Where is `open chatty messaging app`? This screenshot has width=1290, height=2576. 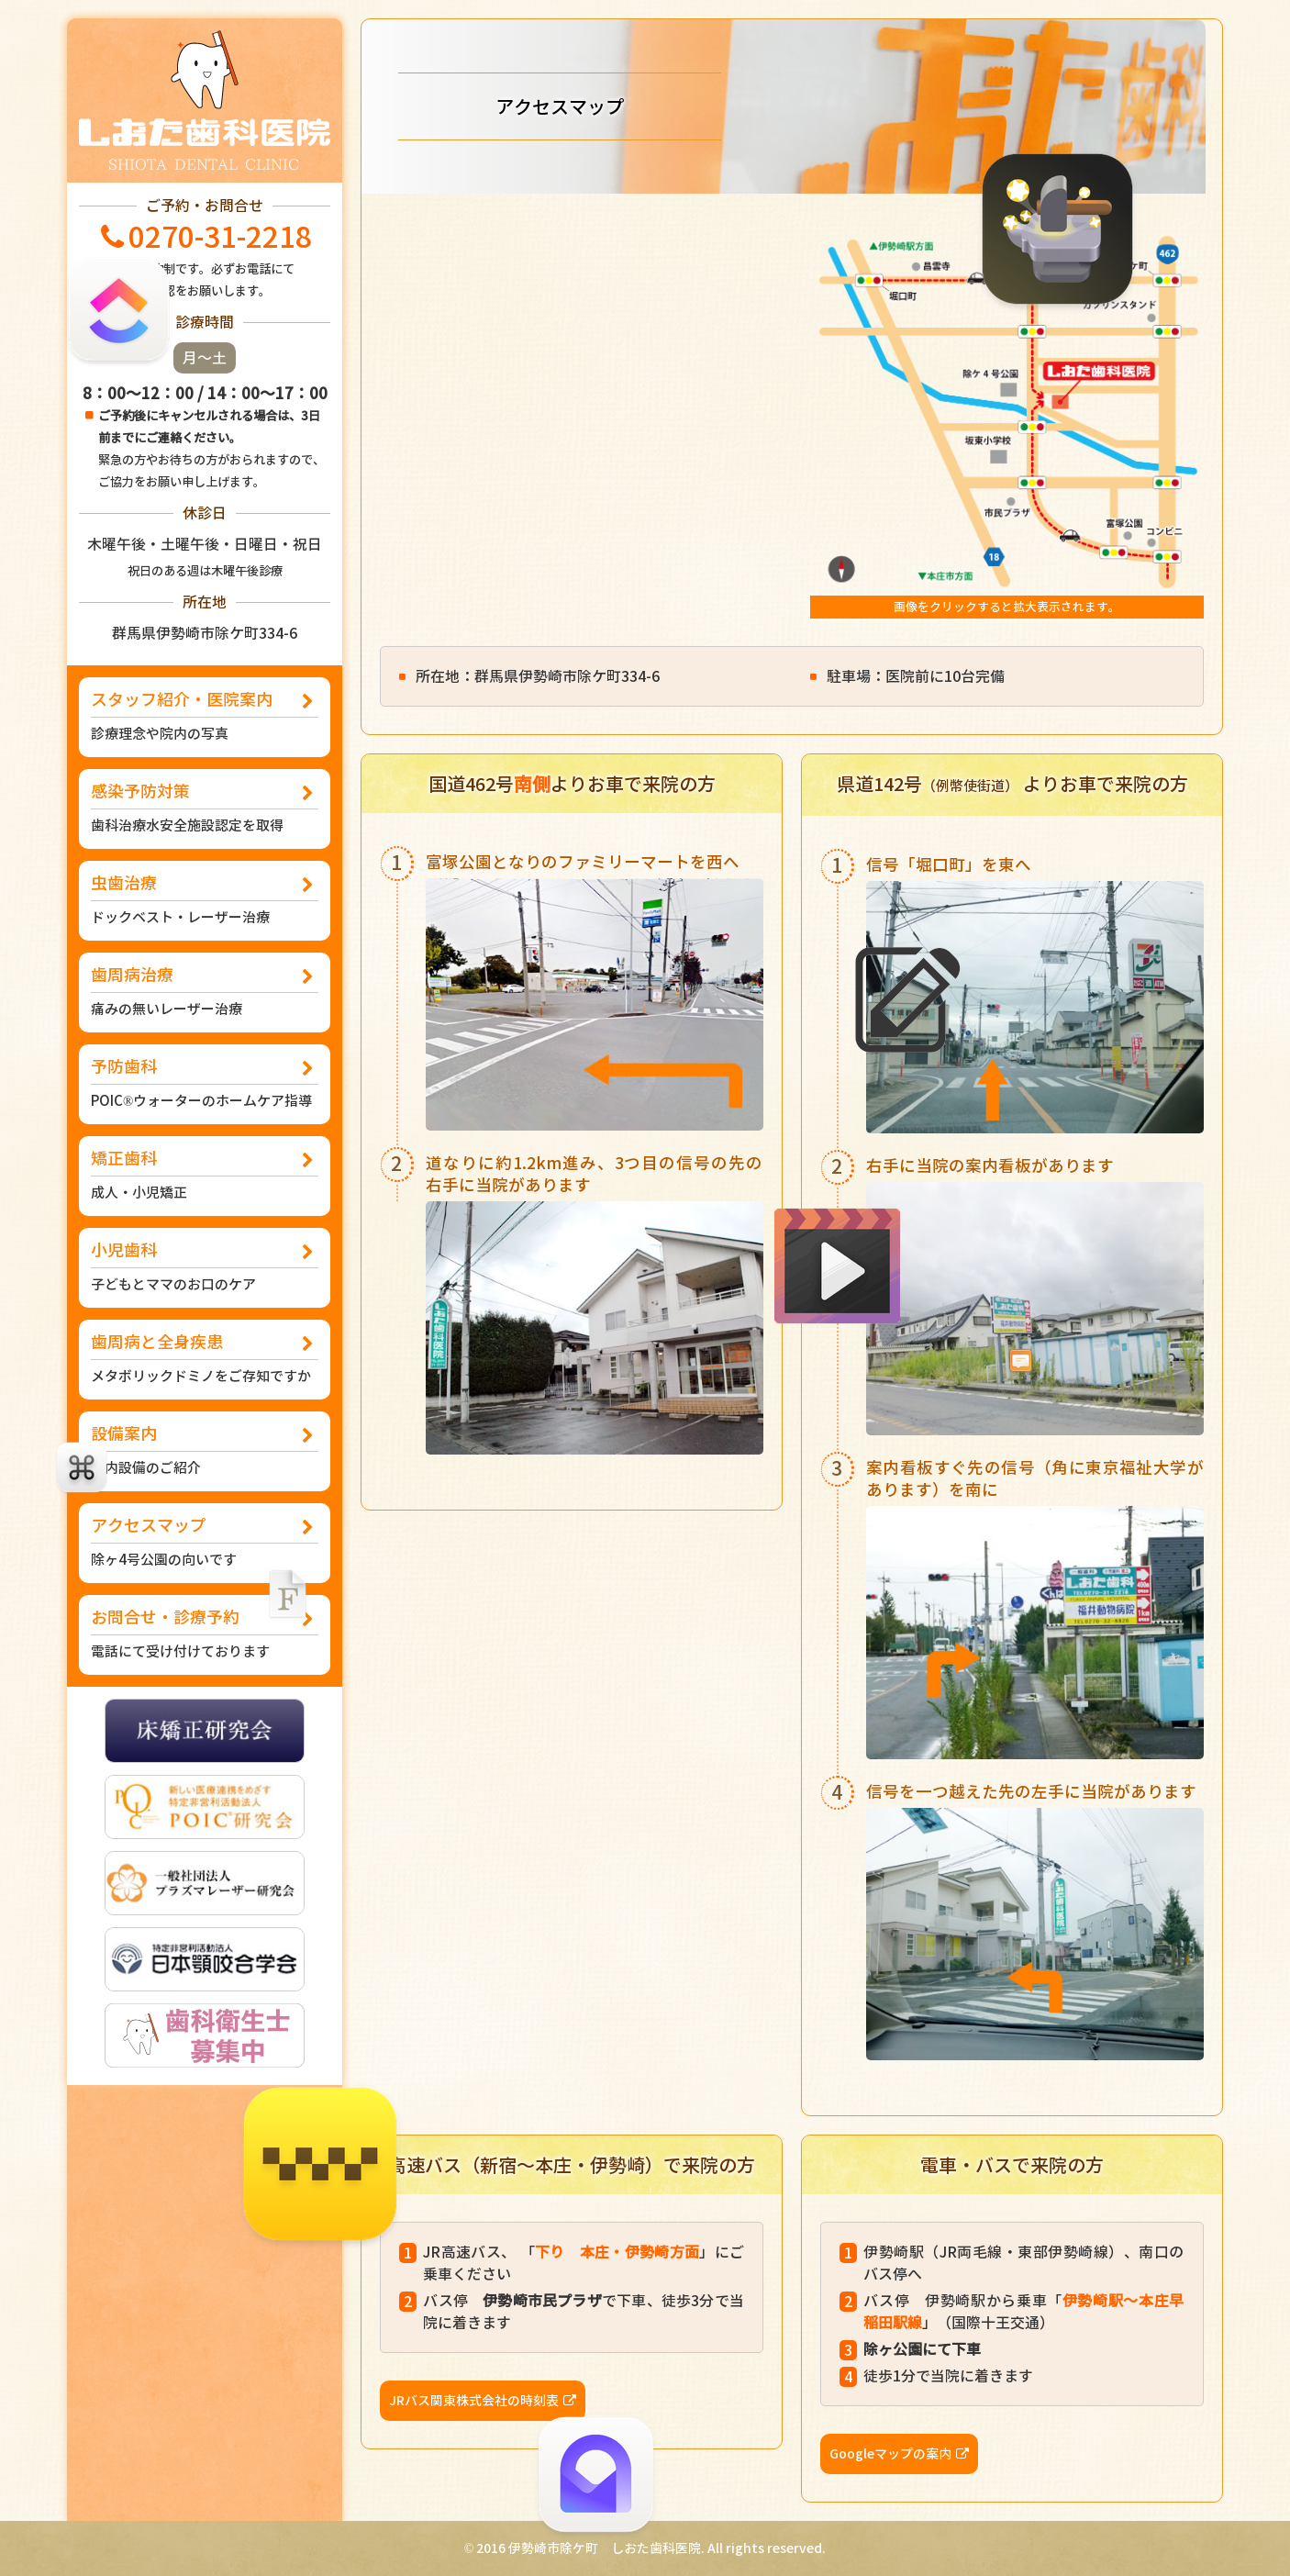
open chatty messaging app is located at coordinates (1020, 1360).